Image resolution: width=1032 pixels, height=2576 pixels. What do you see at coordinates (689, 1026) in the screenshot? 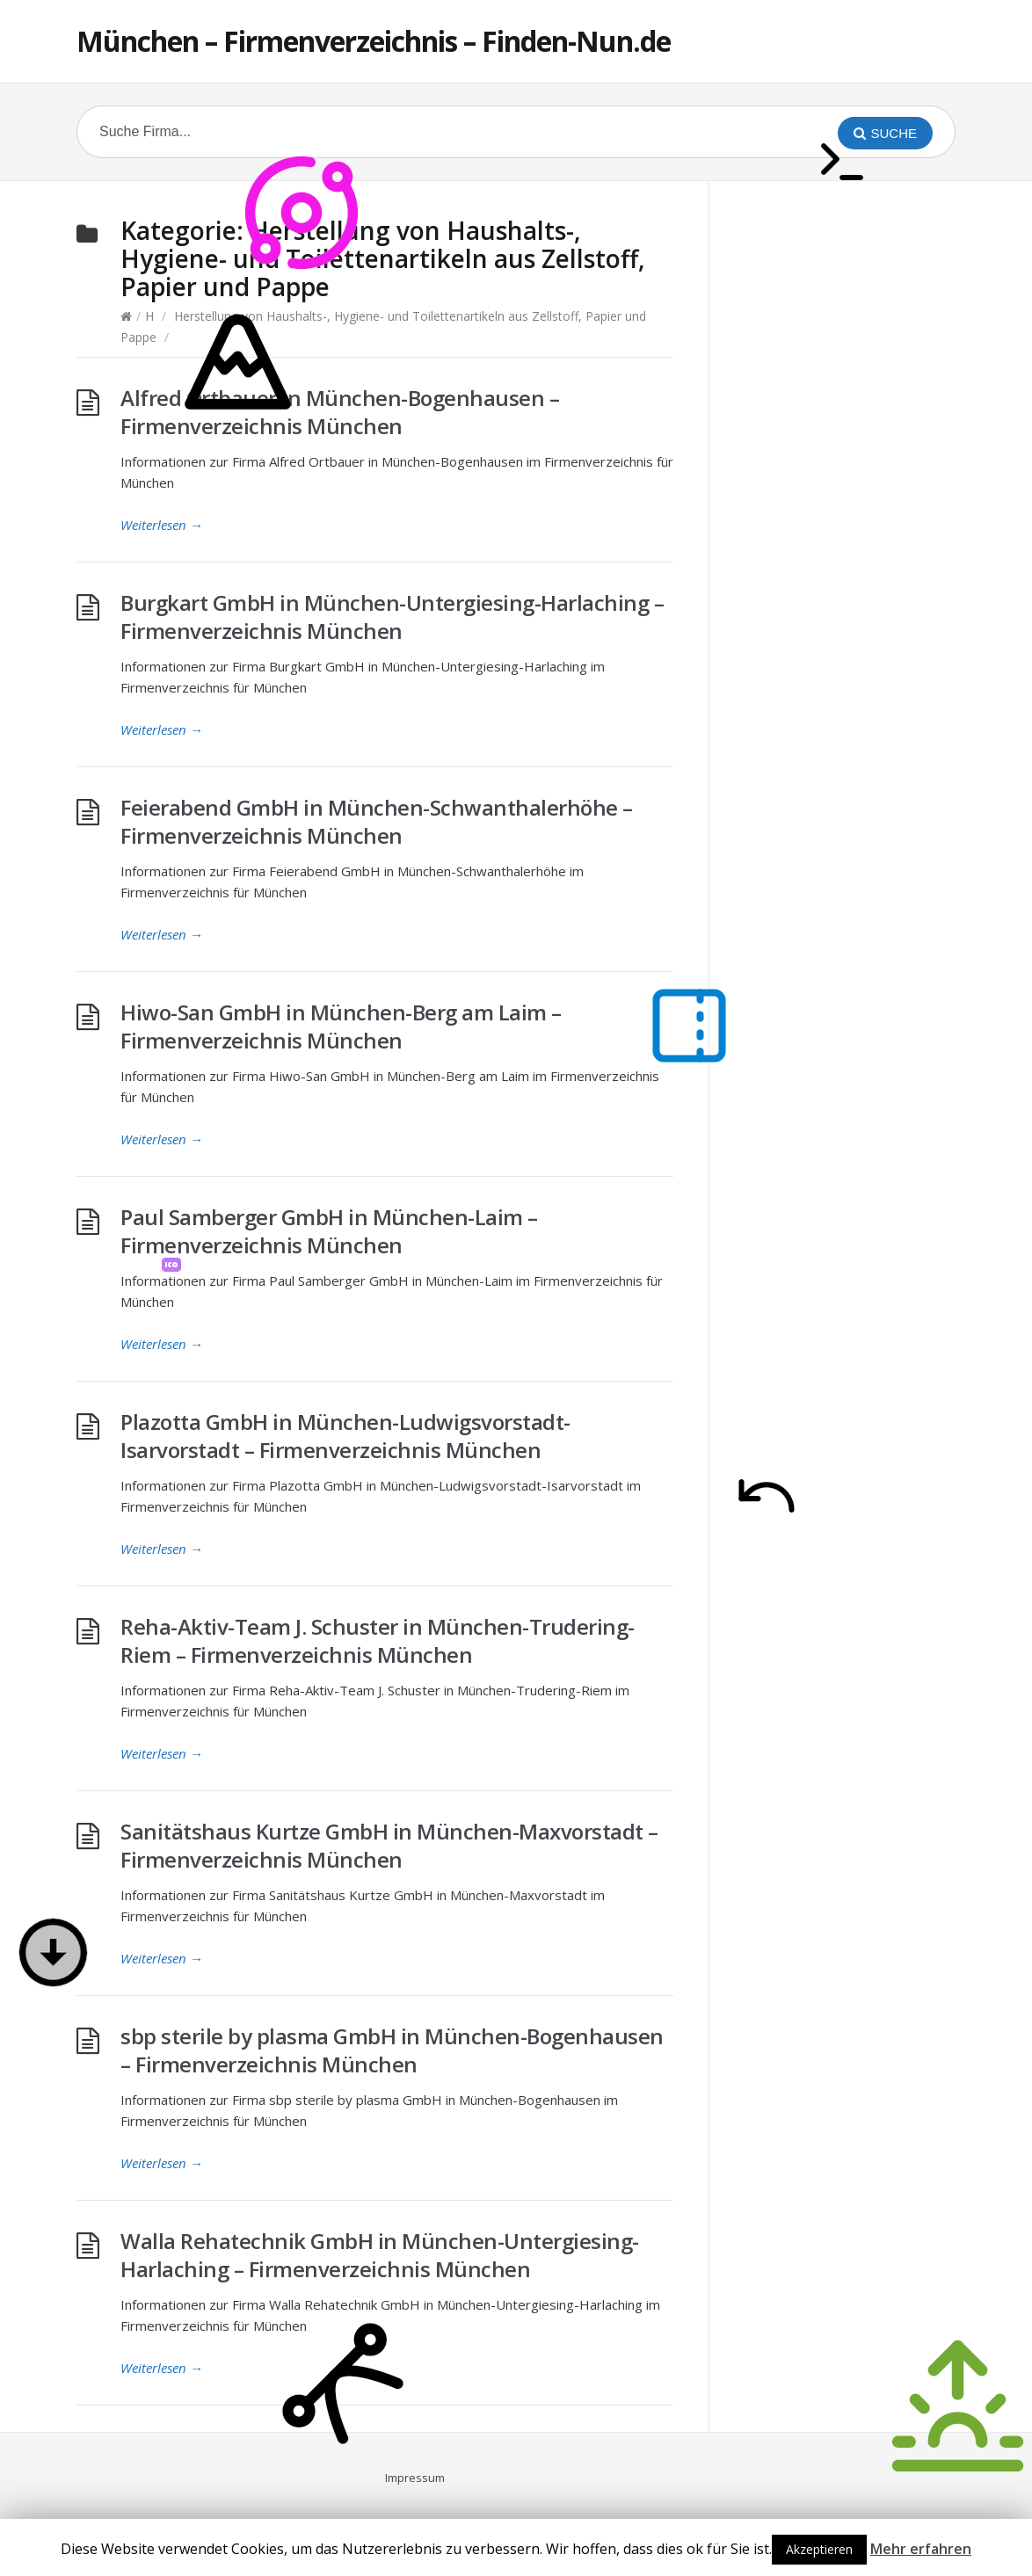
I see `toggle optional right sidebar panel` at bounding box center [689, 1026].